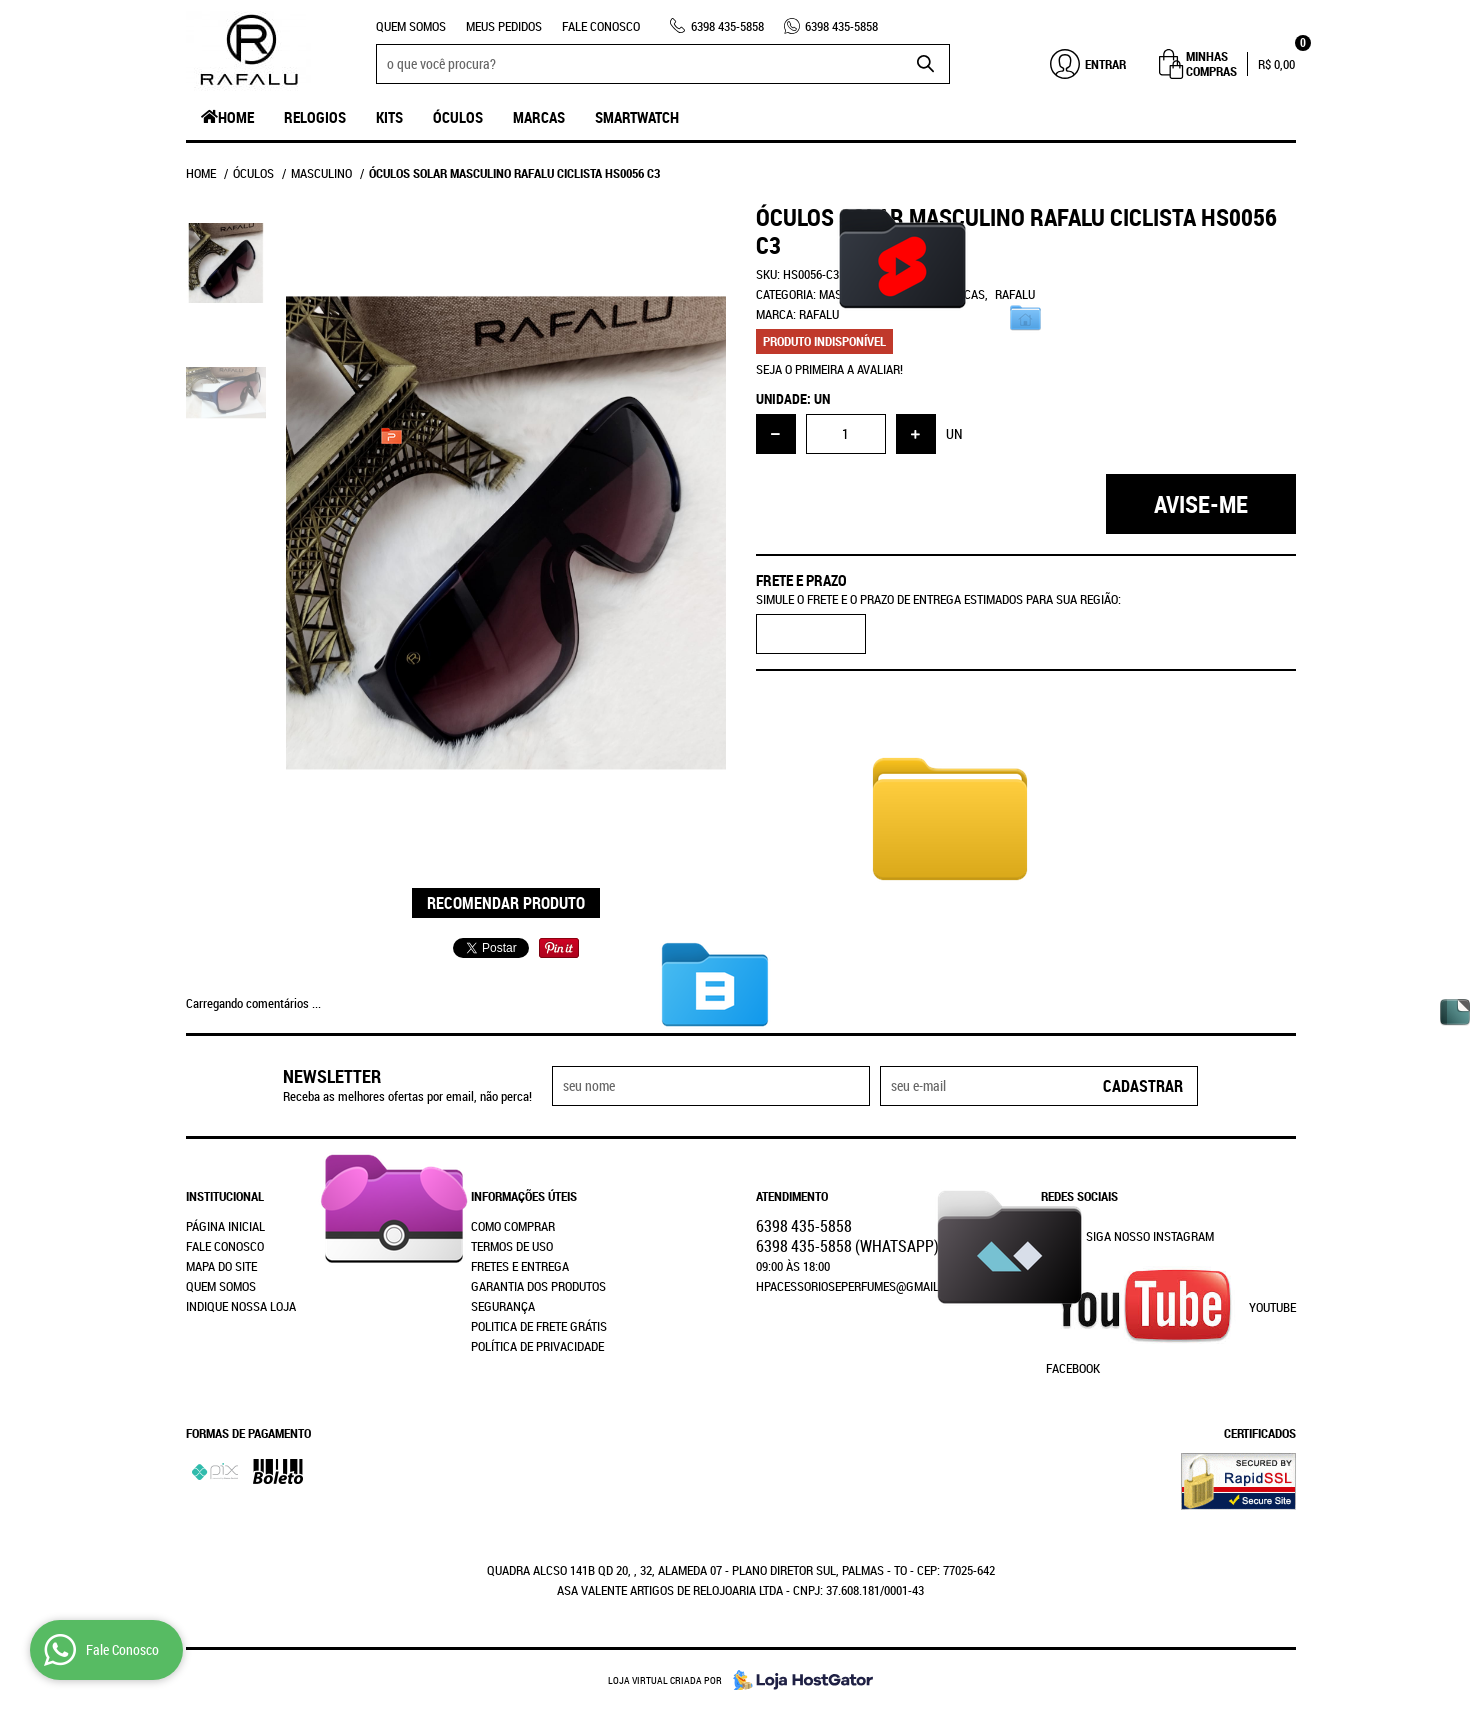  What do you see at coordinates (1009, 1251) in the screenshot?
I see `open alpinejs project folder` at bounding box center [1009, 1251].